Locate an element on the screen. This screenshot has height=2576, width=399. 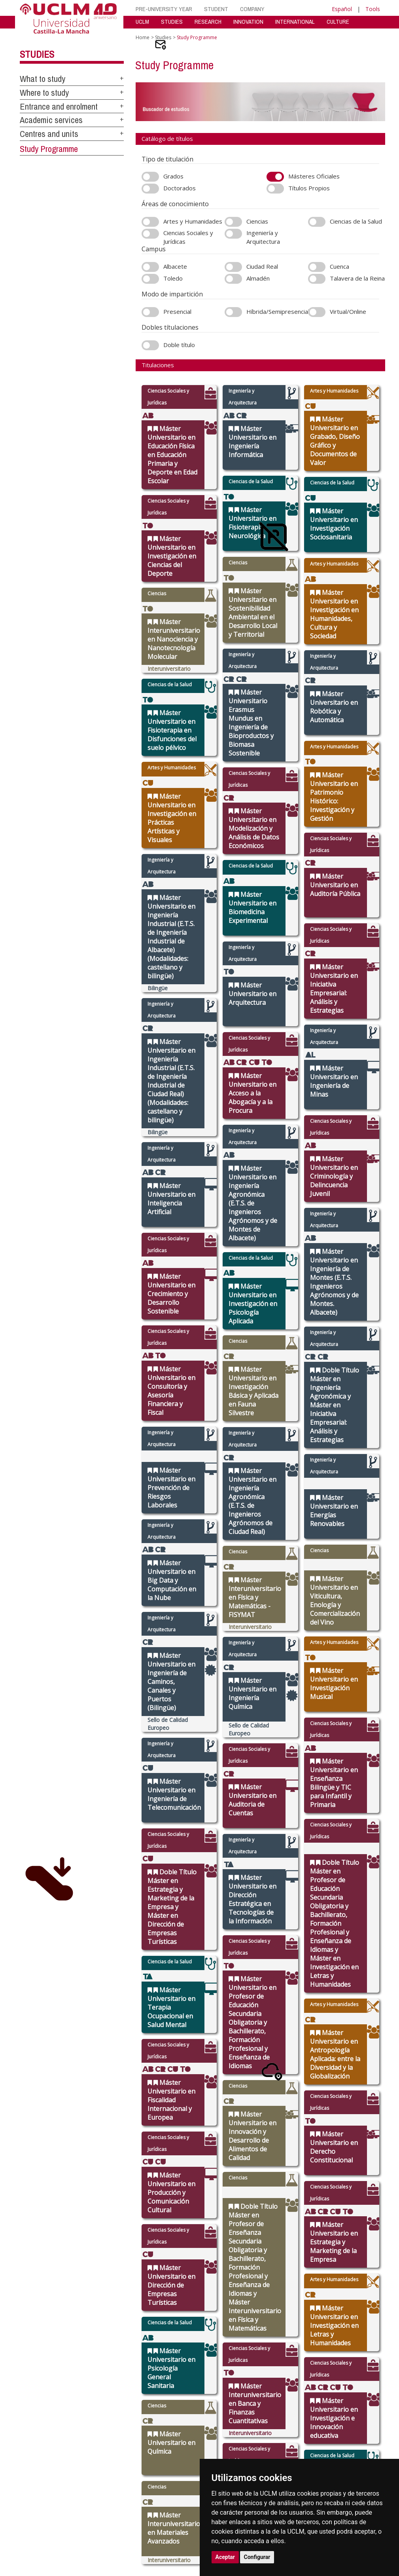
view location-tagged emails is located at coordinates (160, 44).